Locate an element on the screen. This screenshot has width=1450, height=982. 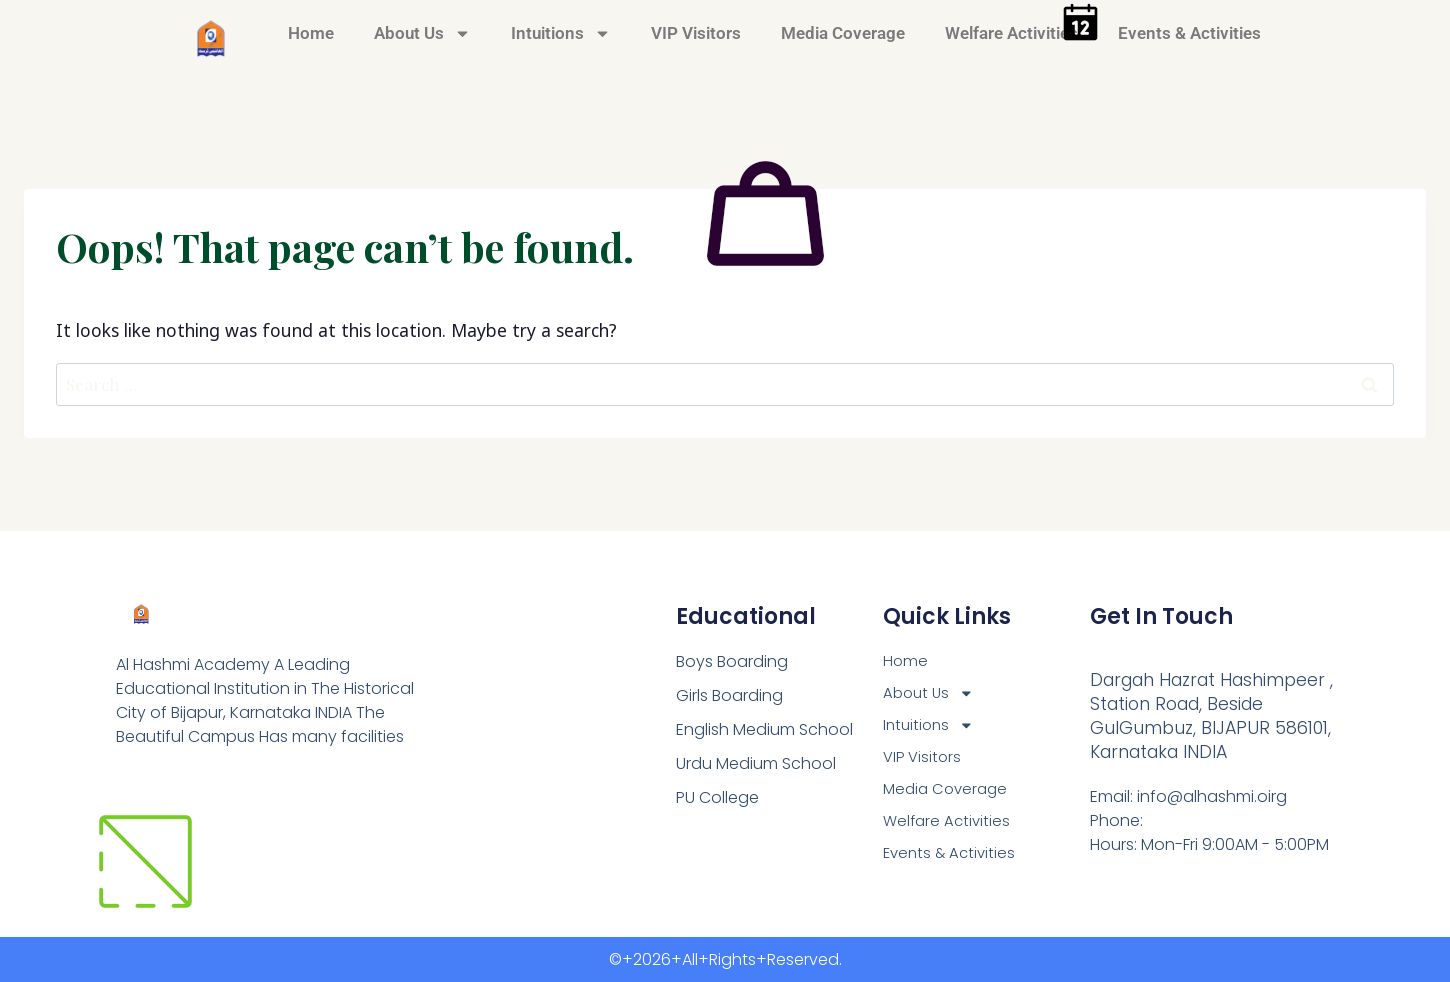
open calendar or date picker is located at coordinates (1080, 23).